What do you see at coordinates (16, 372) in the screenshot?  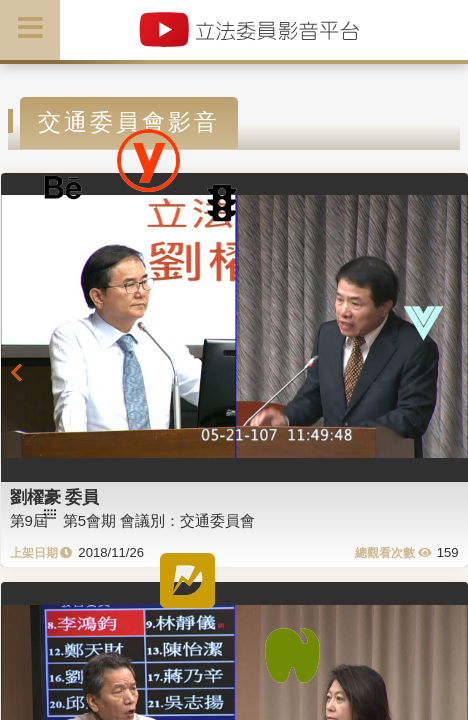 I see `go back to the previous screen` at bounding box center [16, 372].